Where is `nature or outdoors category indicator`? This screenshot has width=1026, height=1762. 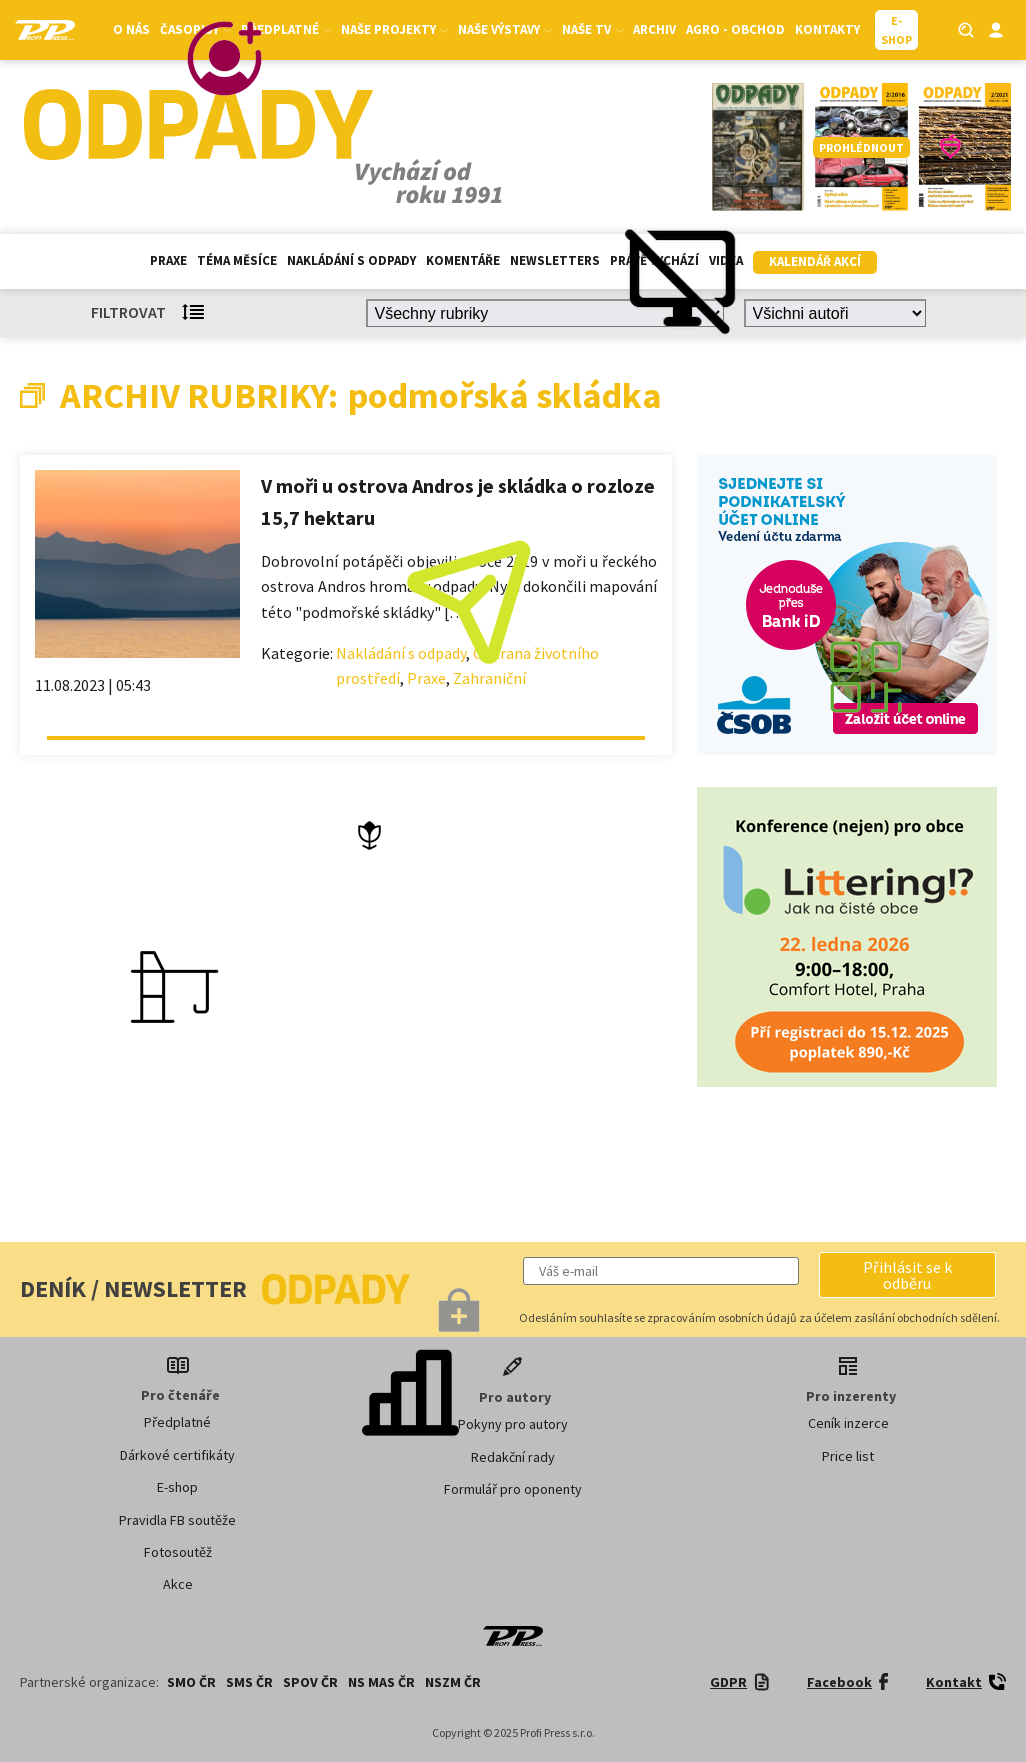 nature or outdoors category indicator is located at coordinates (950, 146).